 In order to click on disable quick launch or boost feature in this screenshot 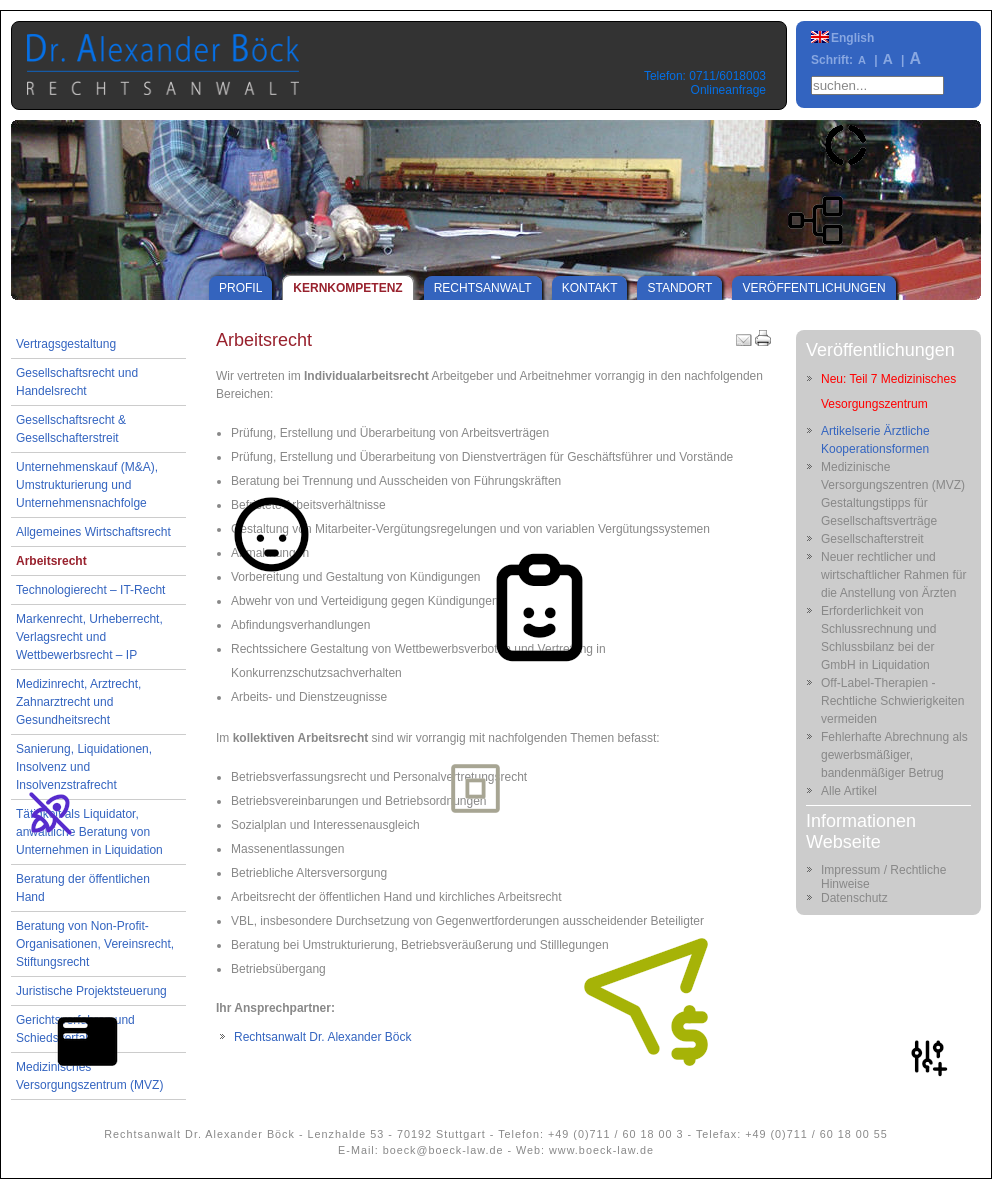, I will do `click(50, 813)`.